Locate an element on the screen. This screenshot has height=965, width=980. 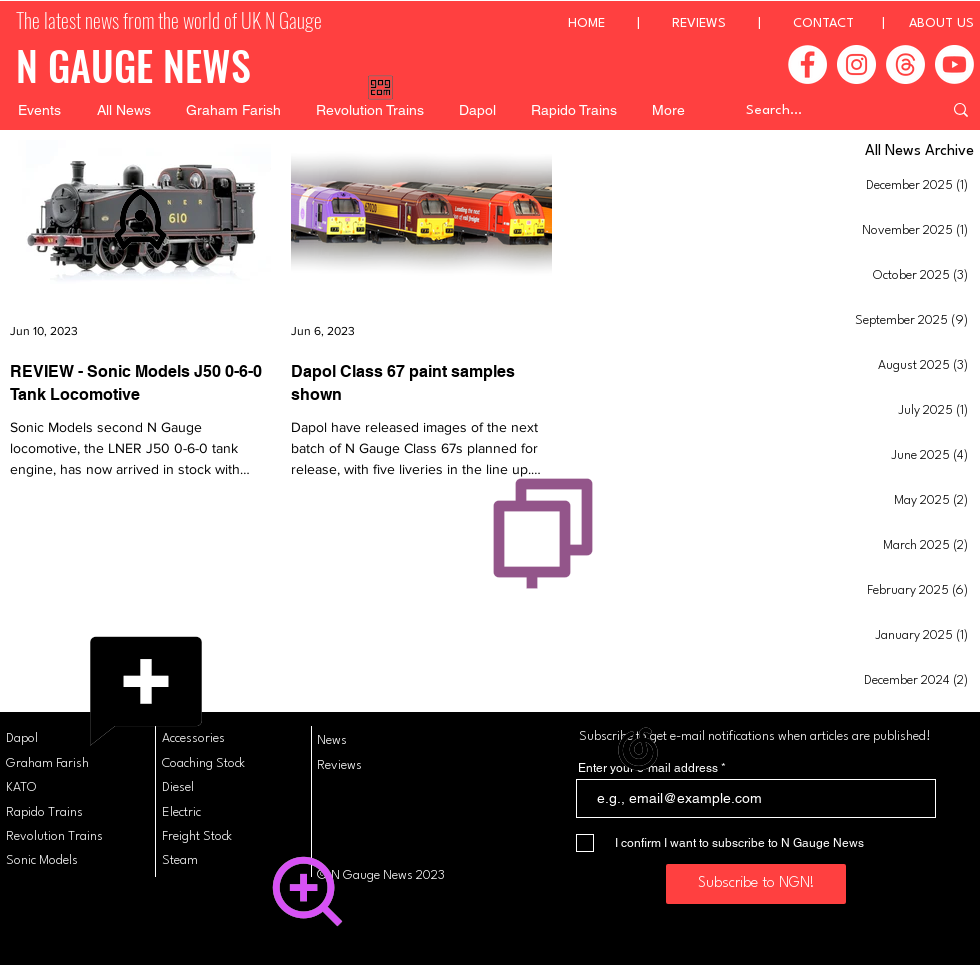
aed electrode pads for defibrillator device is located at coordinates (543, 528).